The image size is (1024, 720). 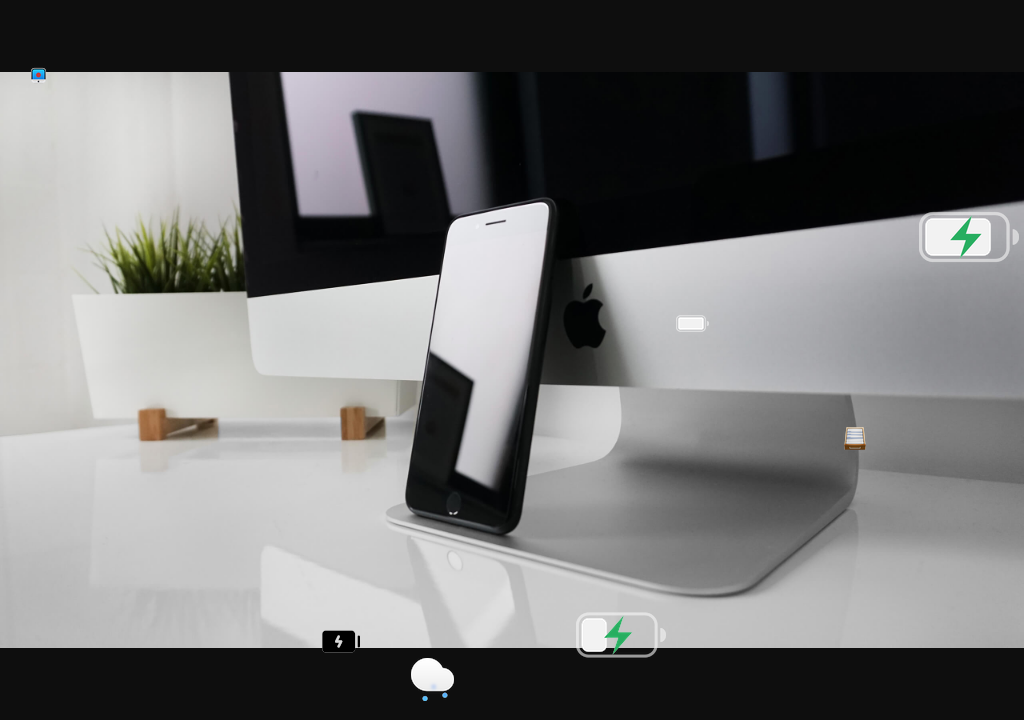 I want to click on launch xwayland video bridge for screen sharing, so click(x=38, y=75).